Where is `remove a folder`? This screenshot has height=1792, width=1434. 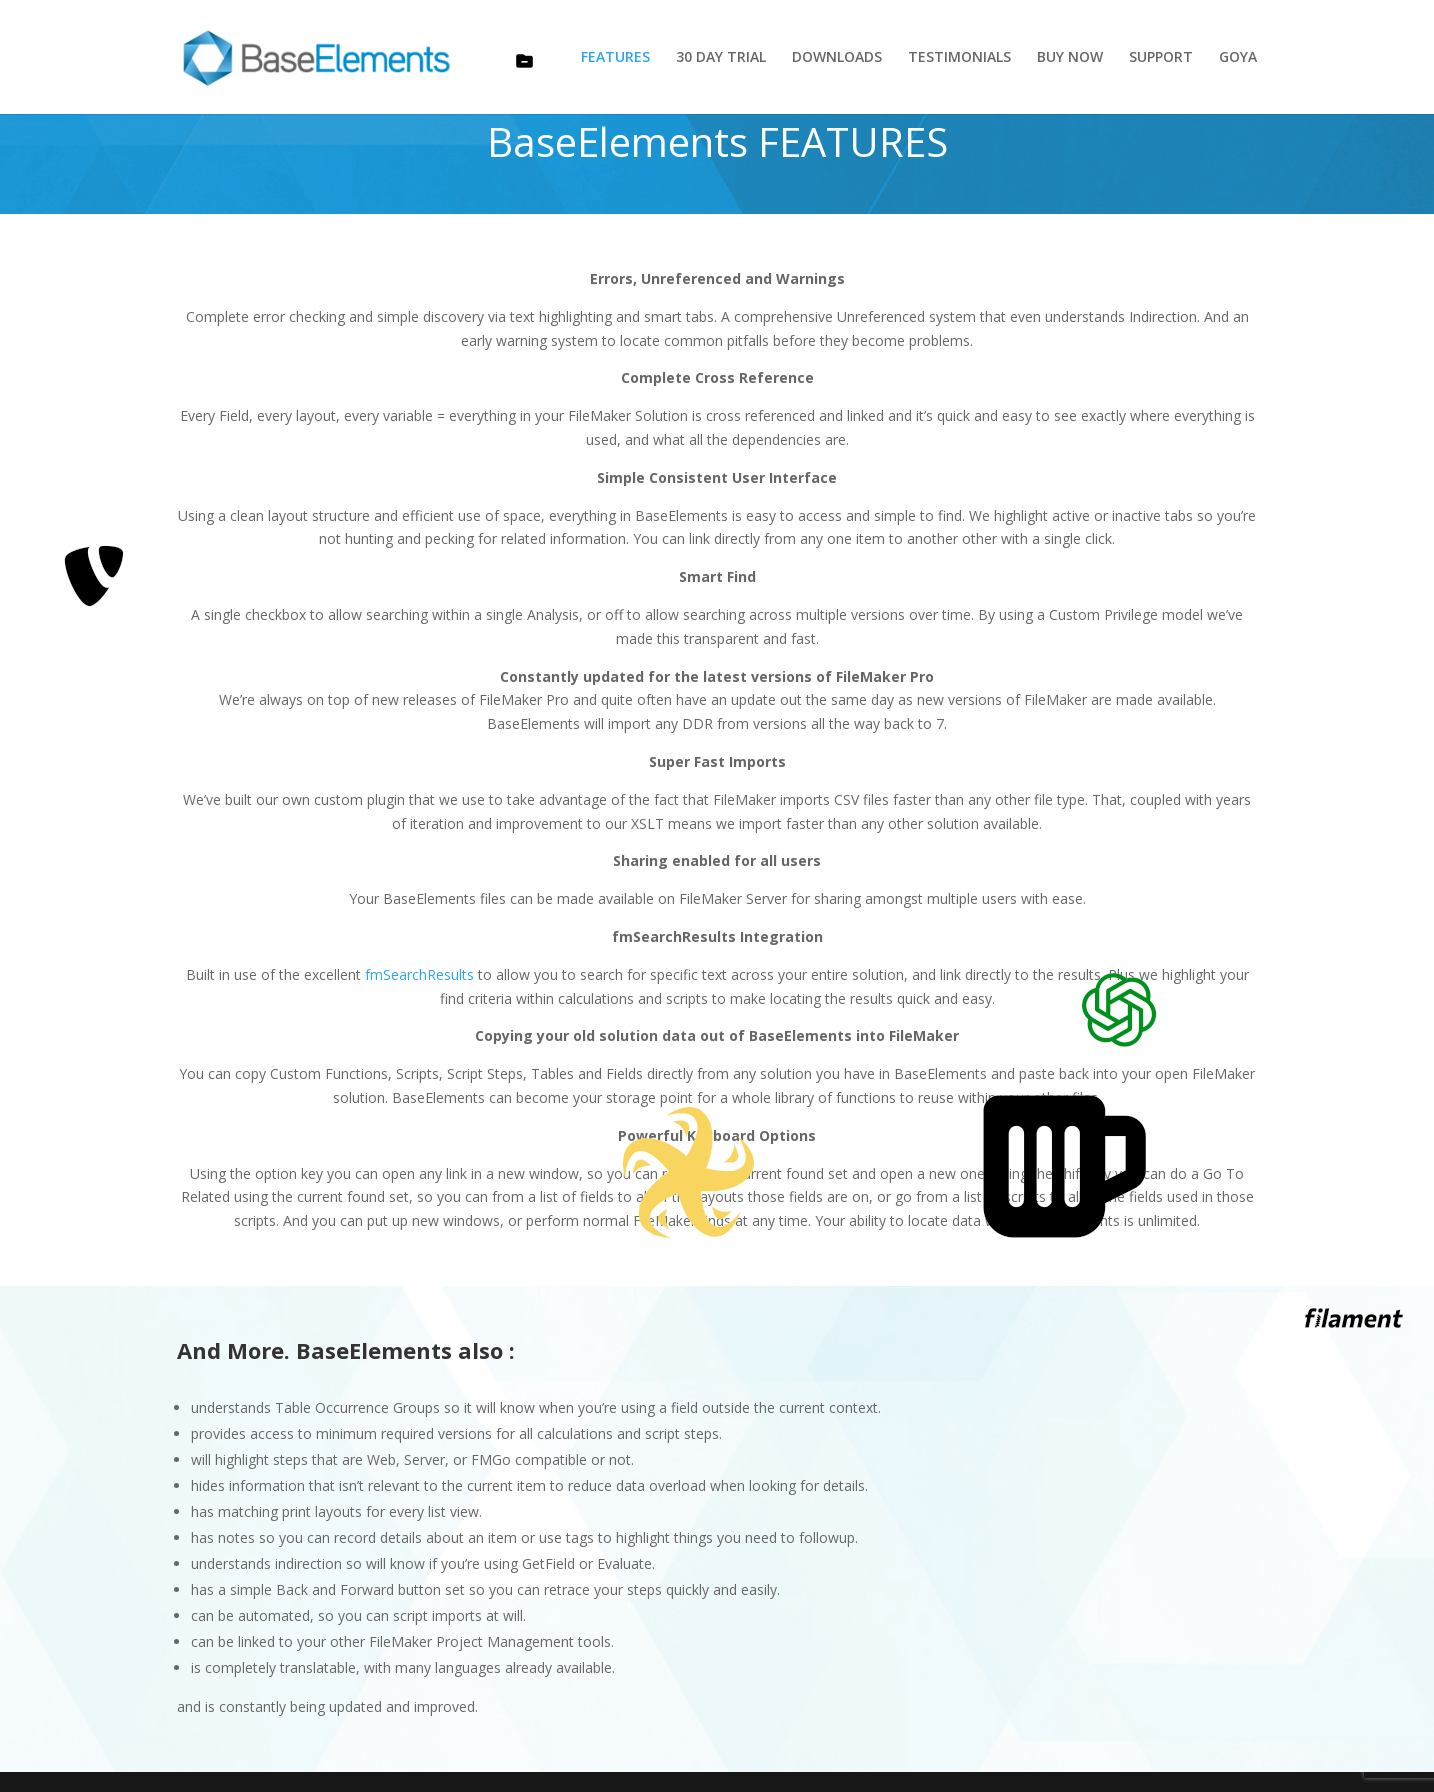
remove a folder is located at coordinates (524, 61).